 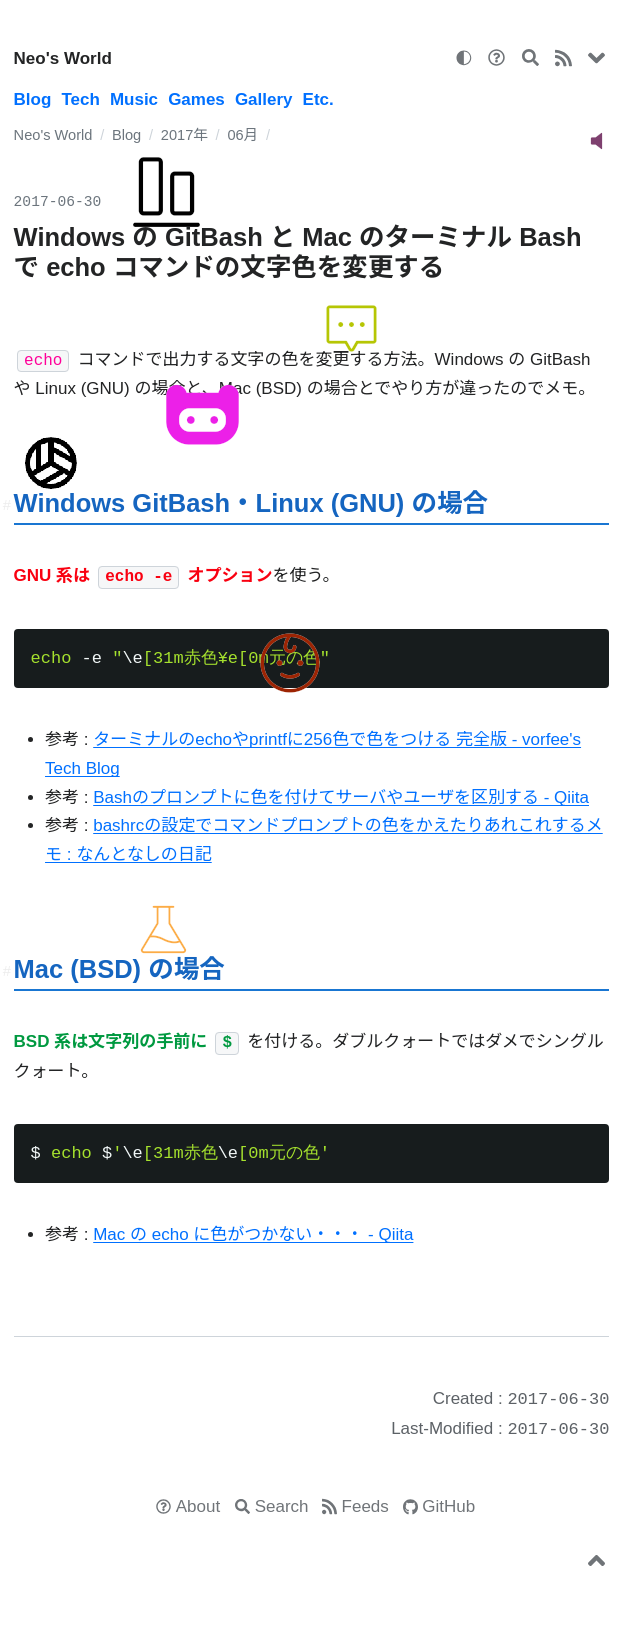 I want to click on open chat or messaging, so click(x=351, y=326).